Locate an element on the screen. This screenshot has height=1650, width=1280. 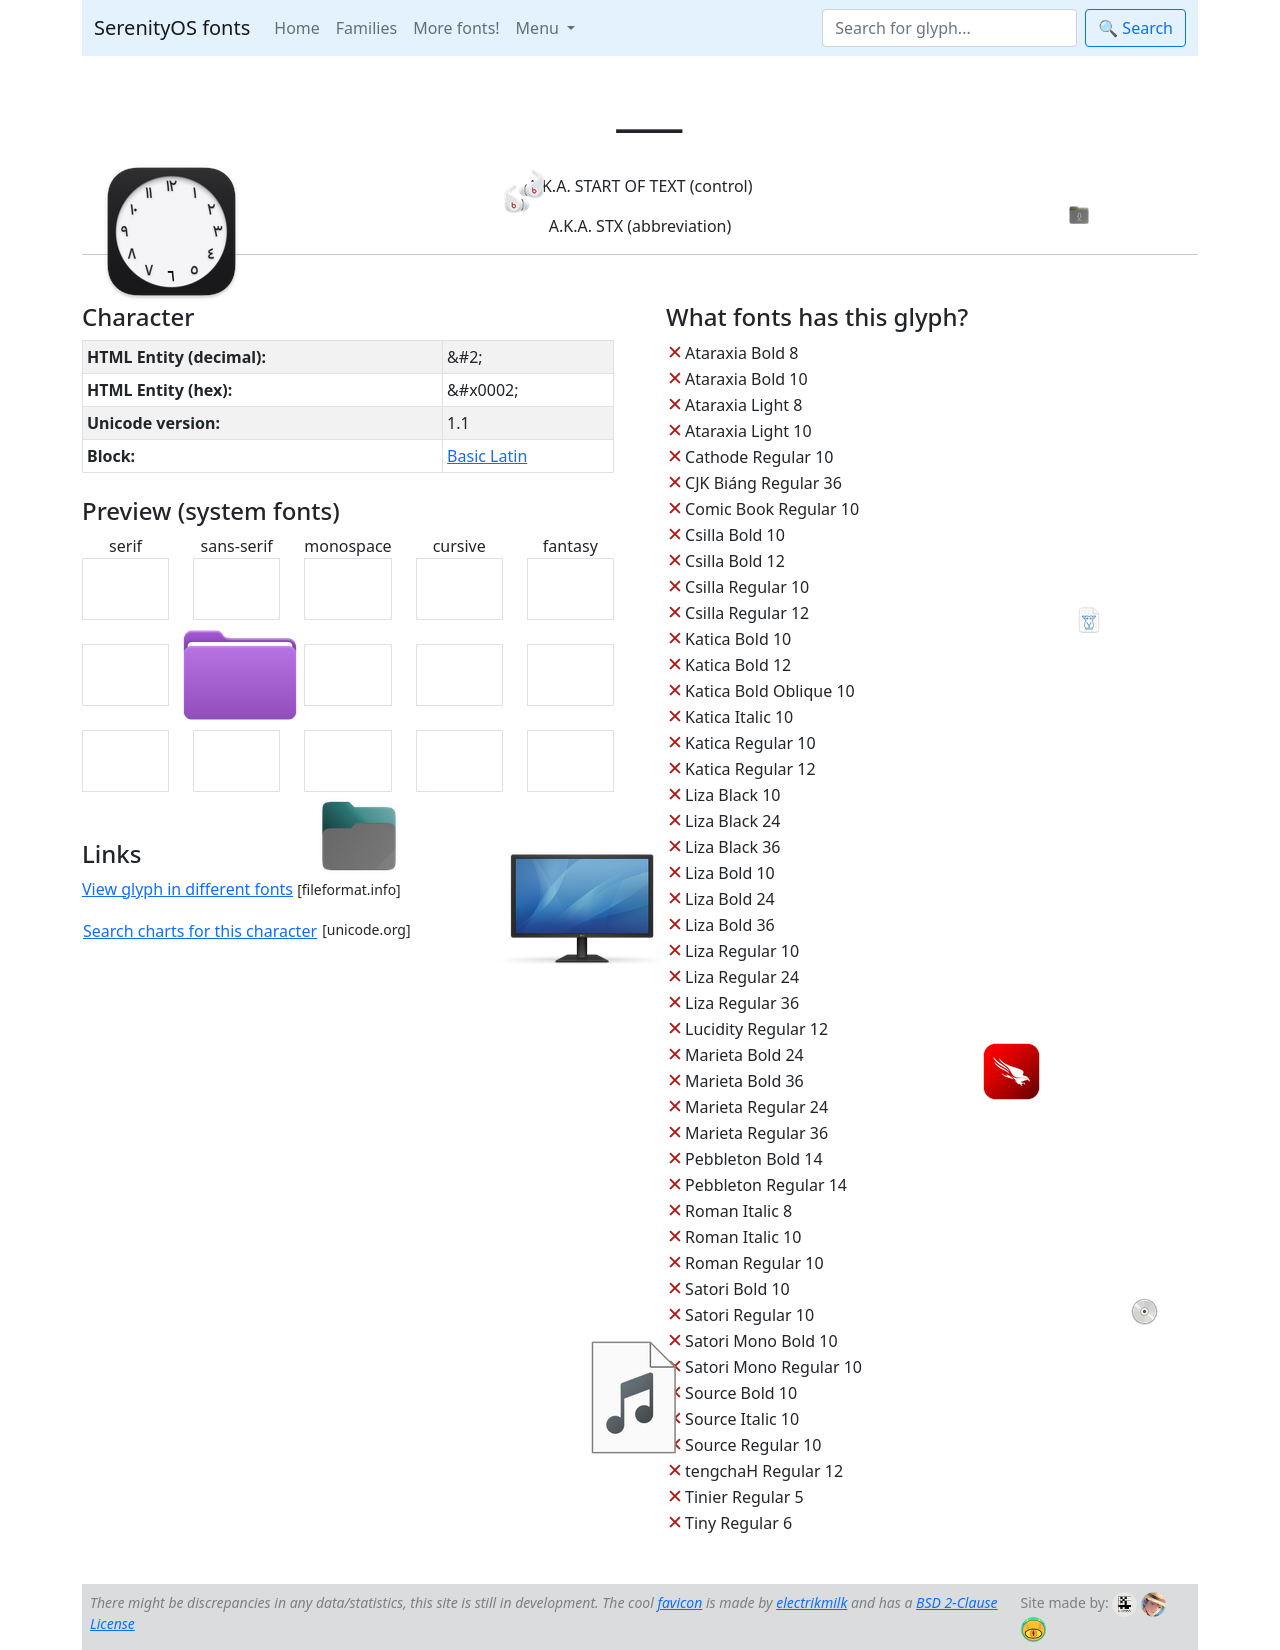
drop files here to move them into this folder is located at coordinates (359, 836).